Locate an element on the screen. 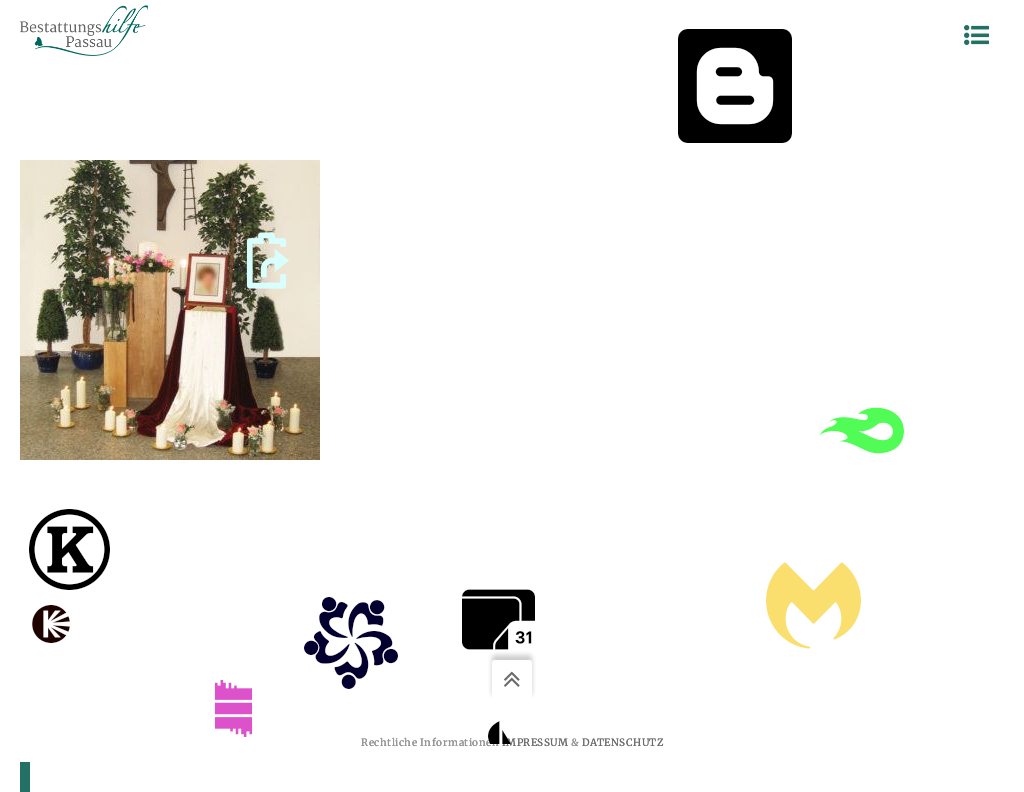 The image size is (1024, 792). share battery power with another device is located at coordinates (266, 260).